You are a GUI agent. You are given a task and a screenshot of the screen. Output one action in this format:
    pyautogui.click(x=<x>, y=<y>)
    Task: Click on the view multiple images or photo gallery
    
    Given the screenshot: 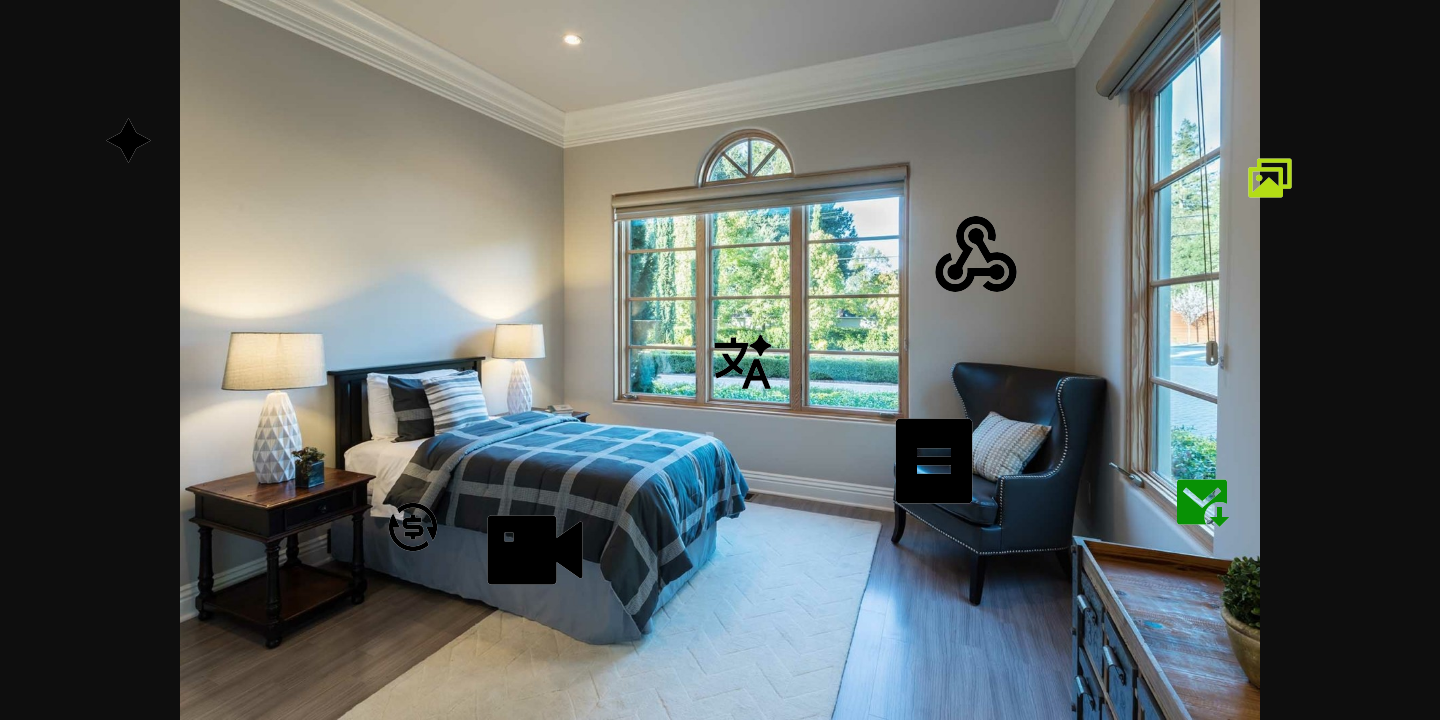 What is the action you would take?
    pyautogui.click(x=1270, y=178)
    